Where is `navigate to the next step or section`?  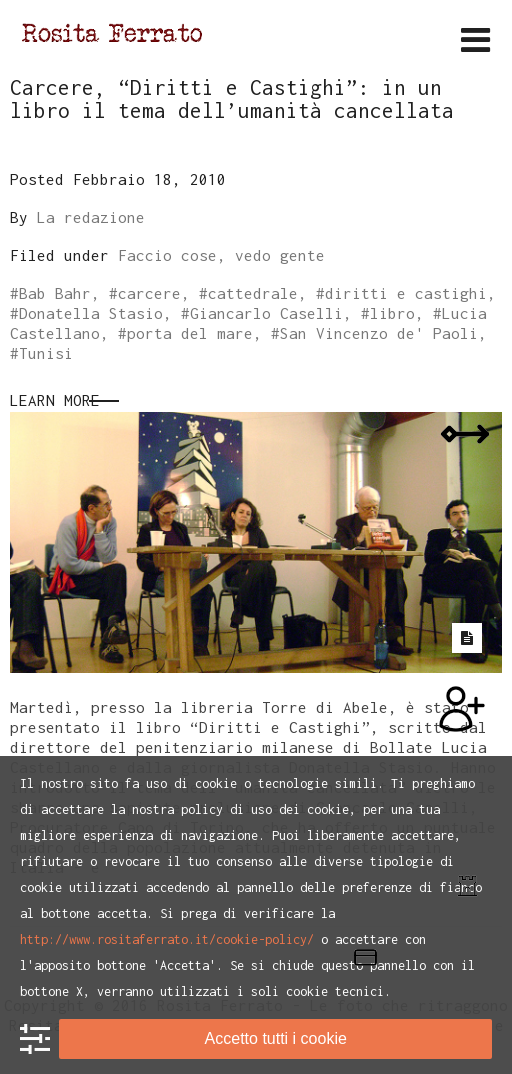
navigate to the next step or section is located at coordinates (465, 434).